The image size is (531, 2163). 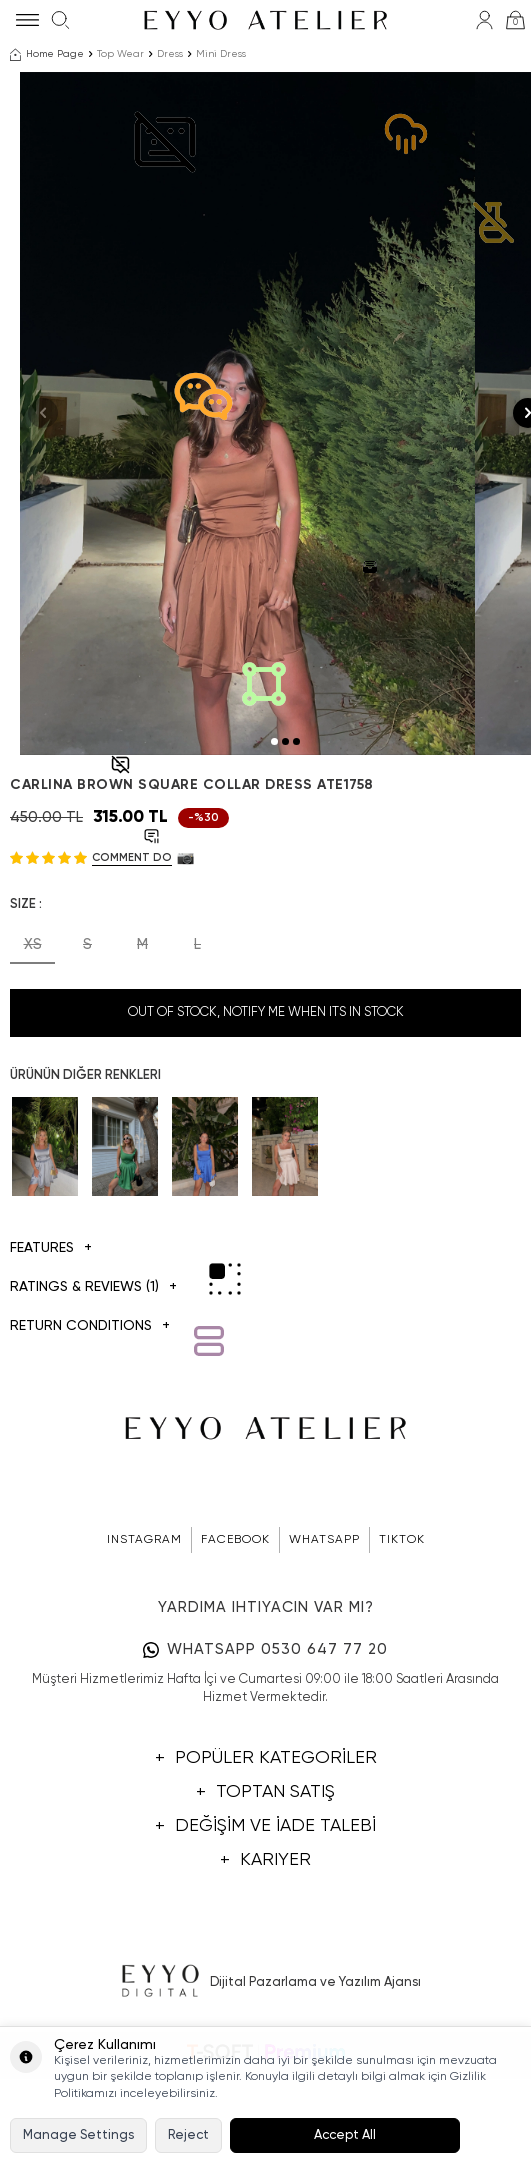 I want to click on align content to top-left corner, so click(x=225, y=1279).